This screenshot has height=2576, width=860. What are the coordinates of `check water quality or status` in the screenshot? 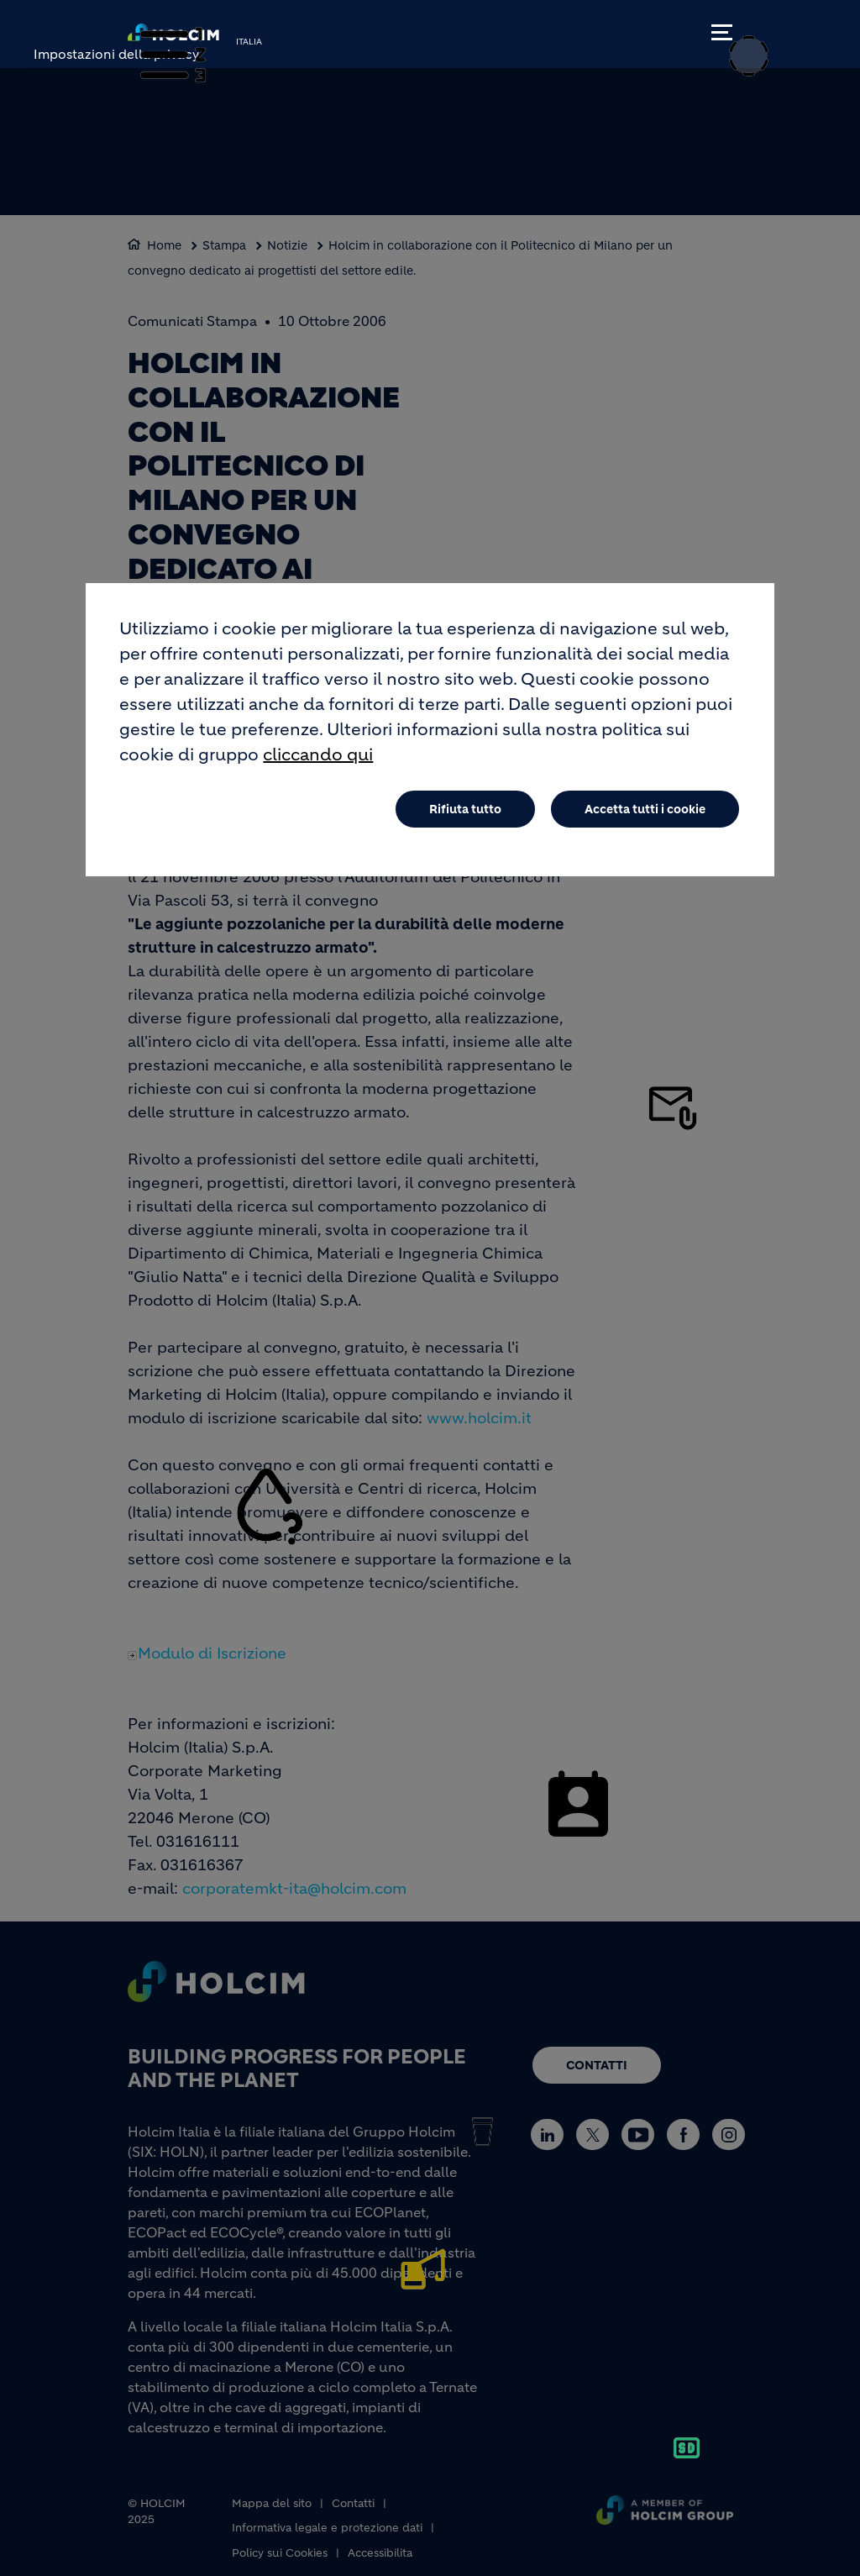 It's located at (266, 1505).